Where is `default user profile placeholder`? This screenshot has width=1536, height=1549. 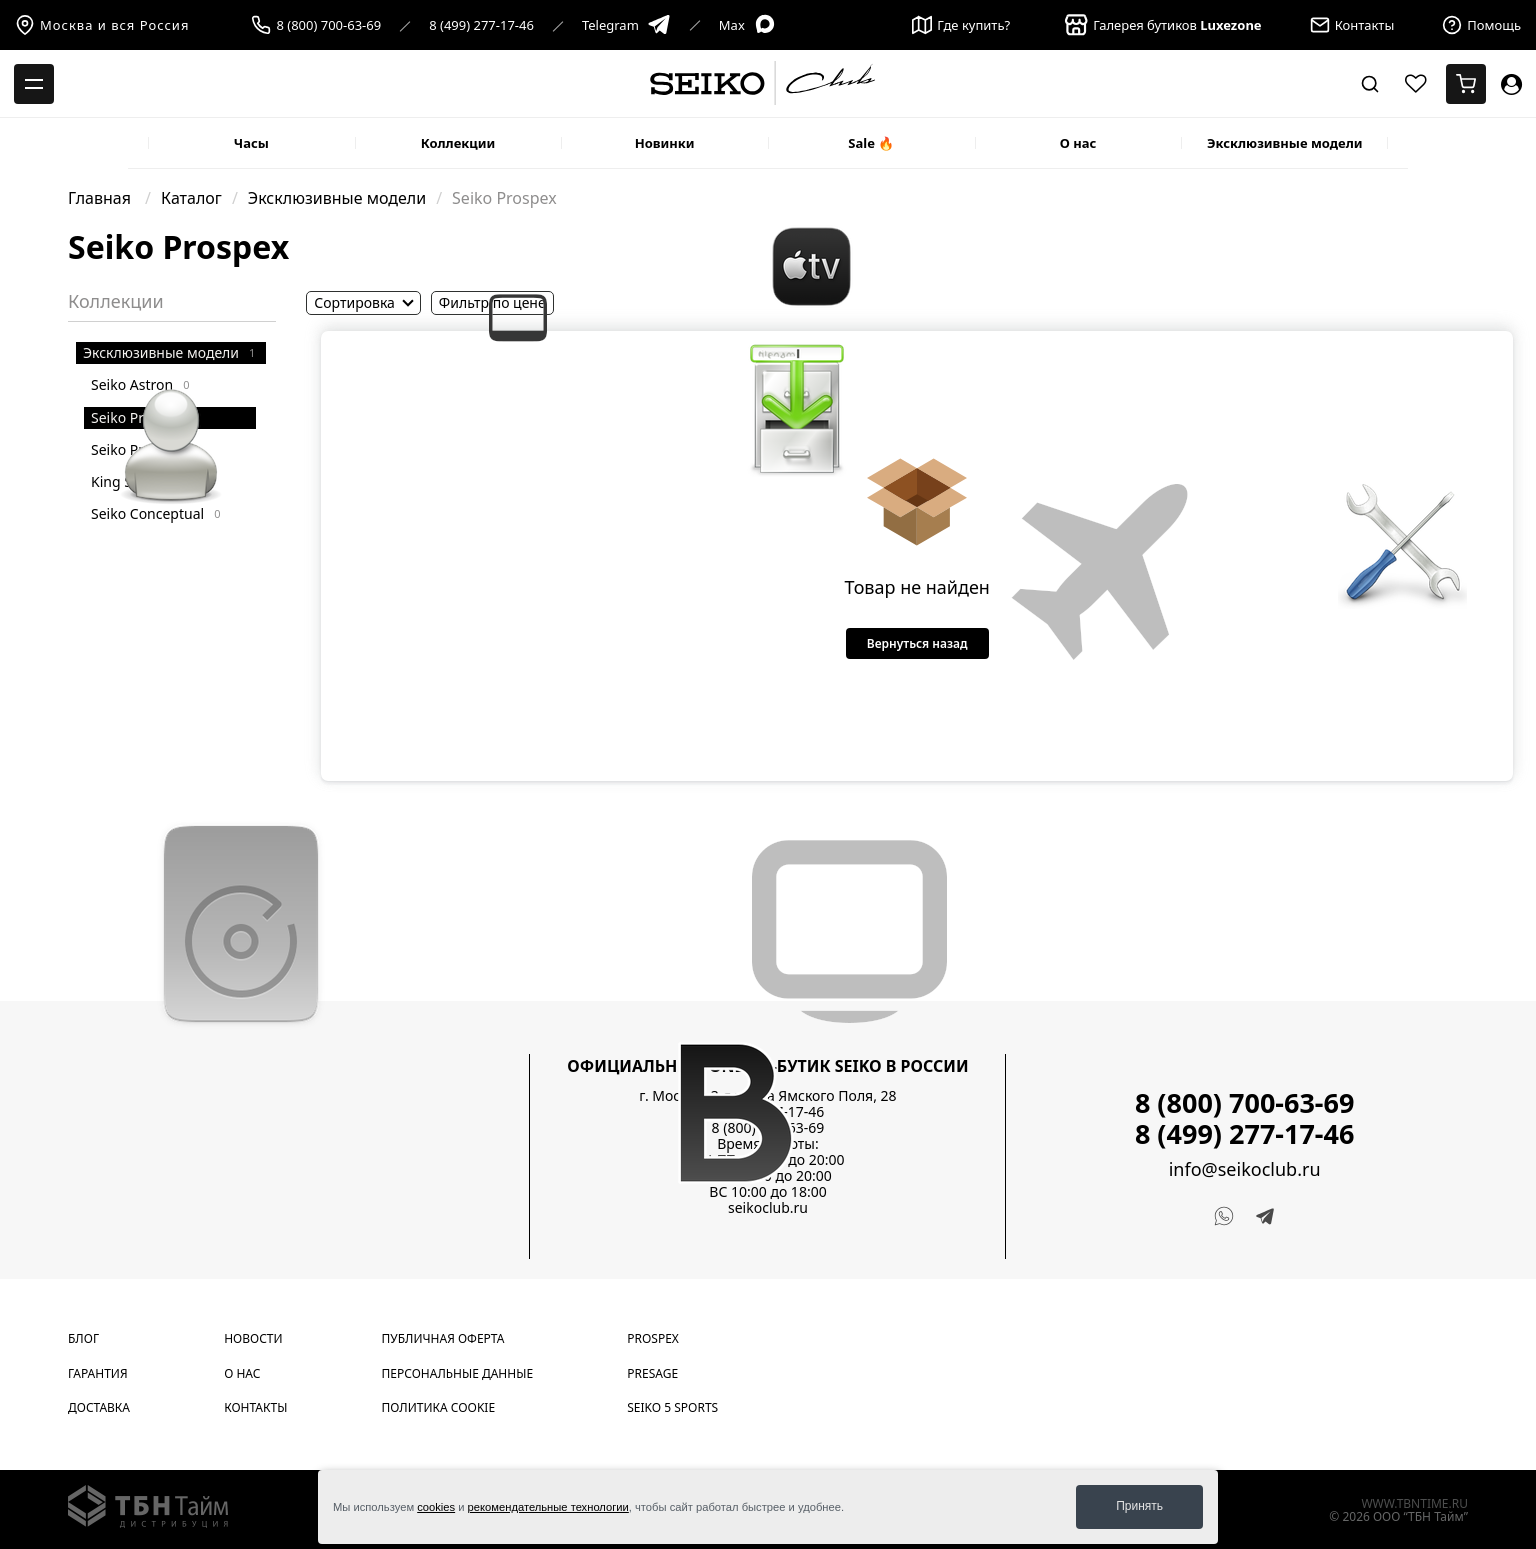
default user profile placeholder is located at coordinates (171, 449).